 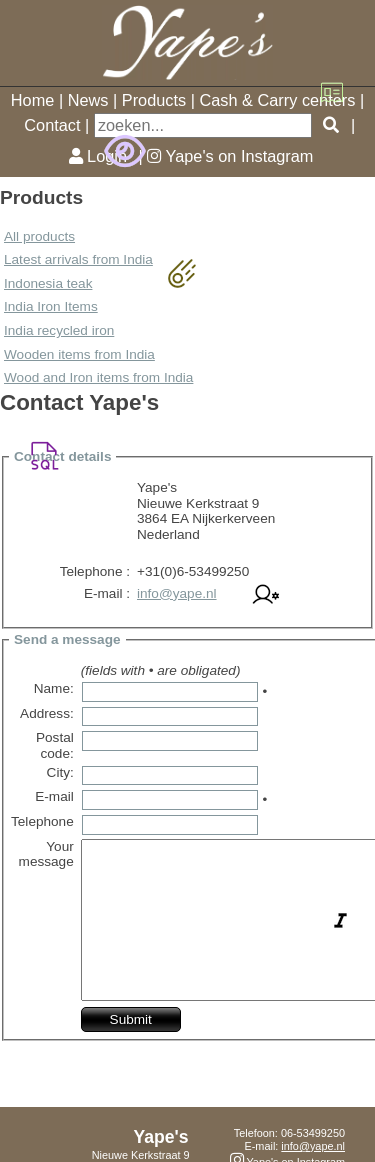 What do you see at coordinates (125, 151) in the screenshot?
I see `view or preview content` at bounding box center [125, 151].